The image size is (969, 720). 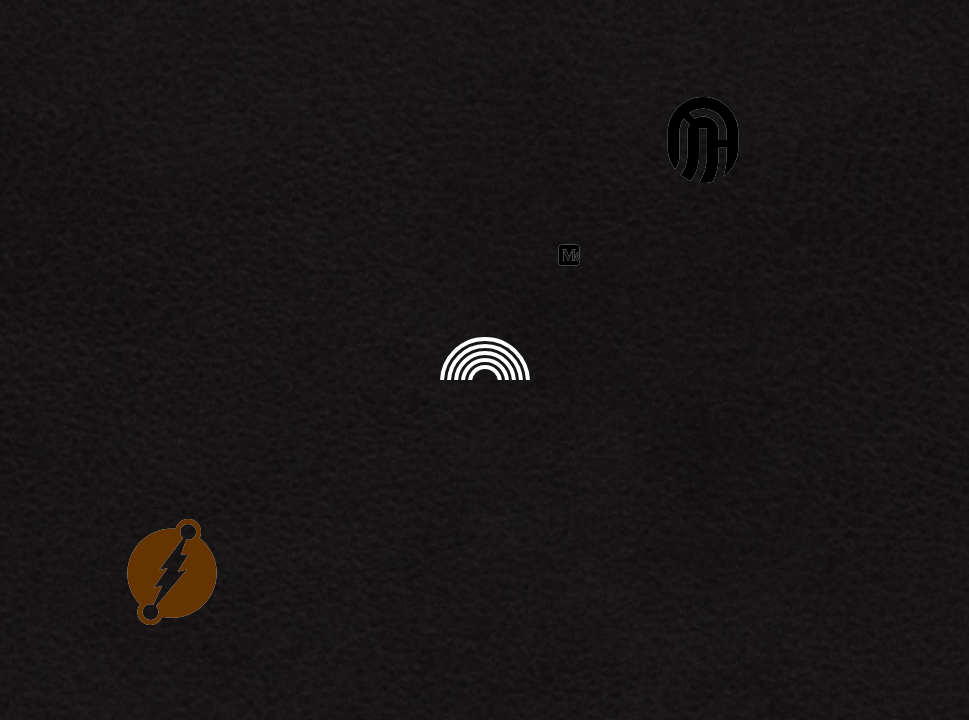 I want to click on authenticate with fingerprint biometrics, so click(x=703, y=140).